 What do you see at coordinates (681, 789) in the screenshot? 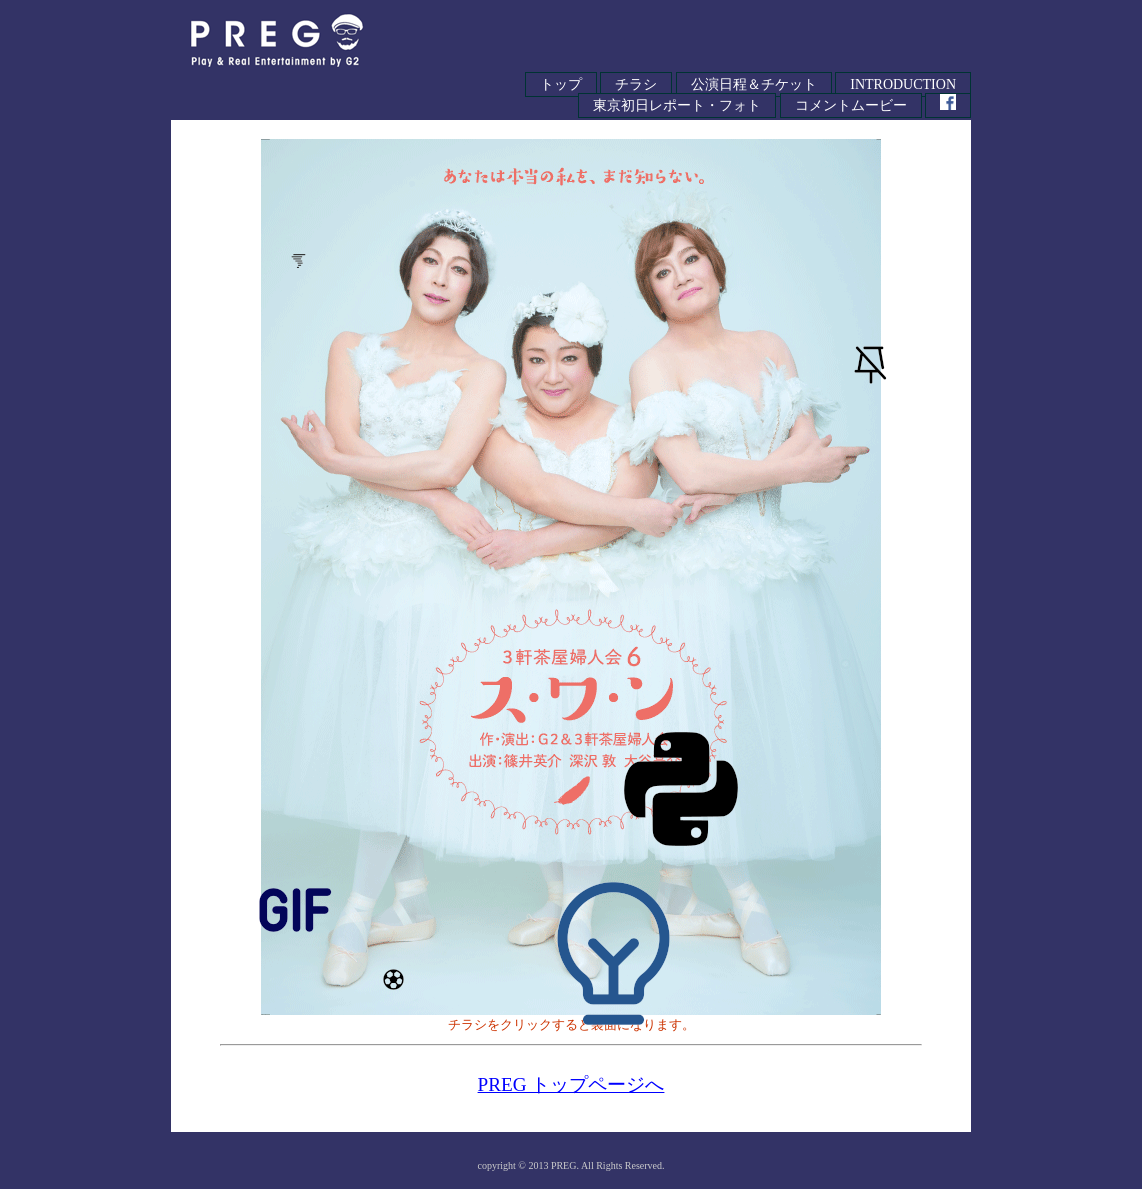
I see `python file or project indicator` at bounding box center [681, 789].